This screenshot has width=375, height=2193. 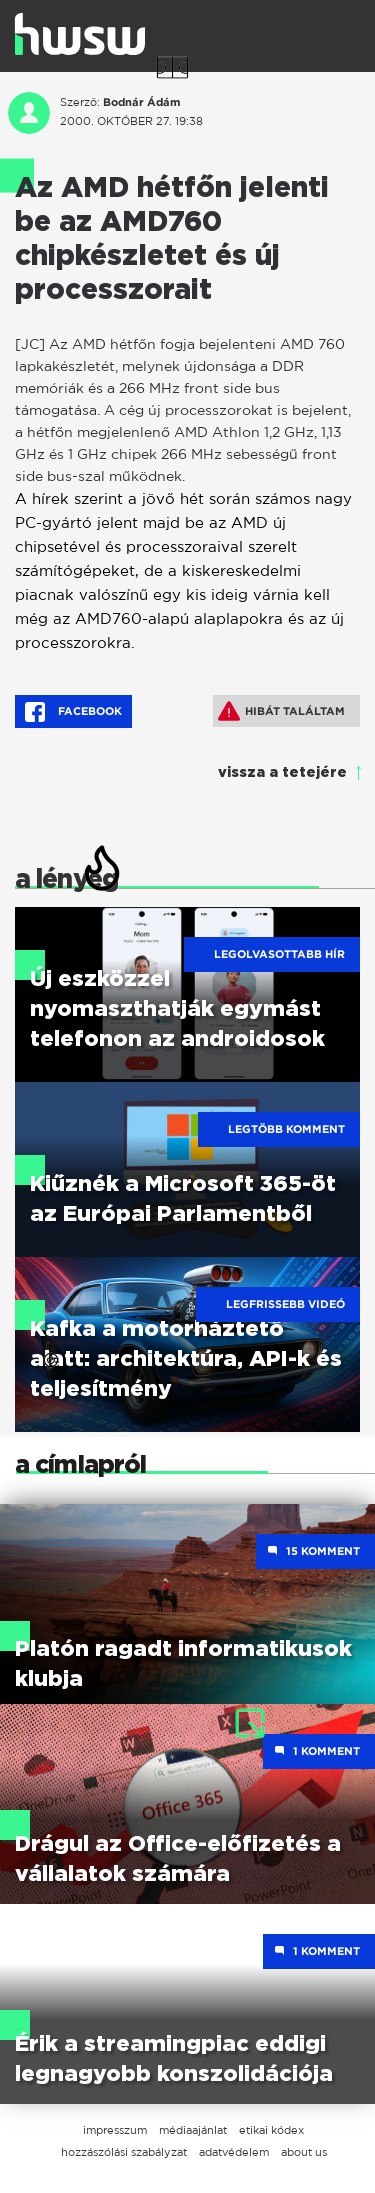 What do you see at coordinates (250, 1723) in the screenshot?
I see `expand content to full screen` at bounding box center [250, 1723].